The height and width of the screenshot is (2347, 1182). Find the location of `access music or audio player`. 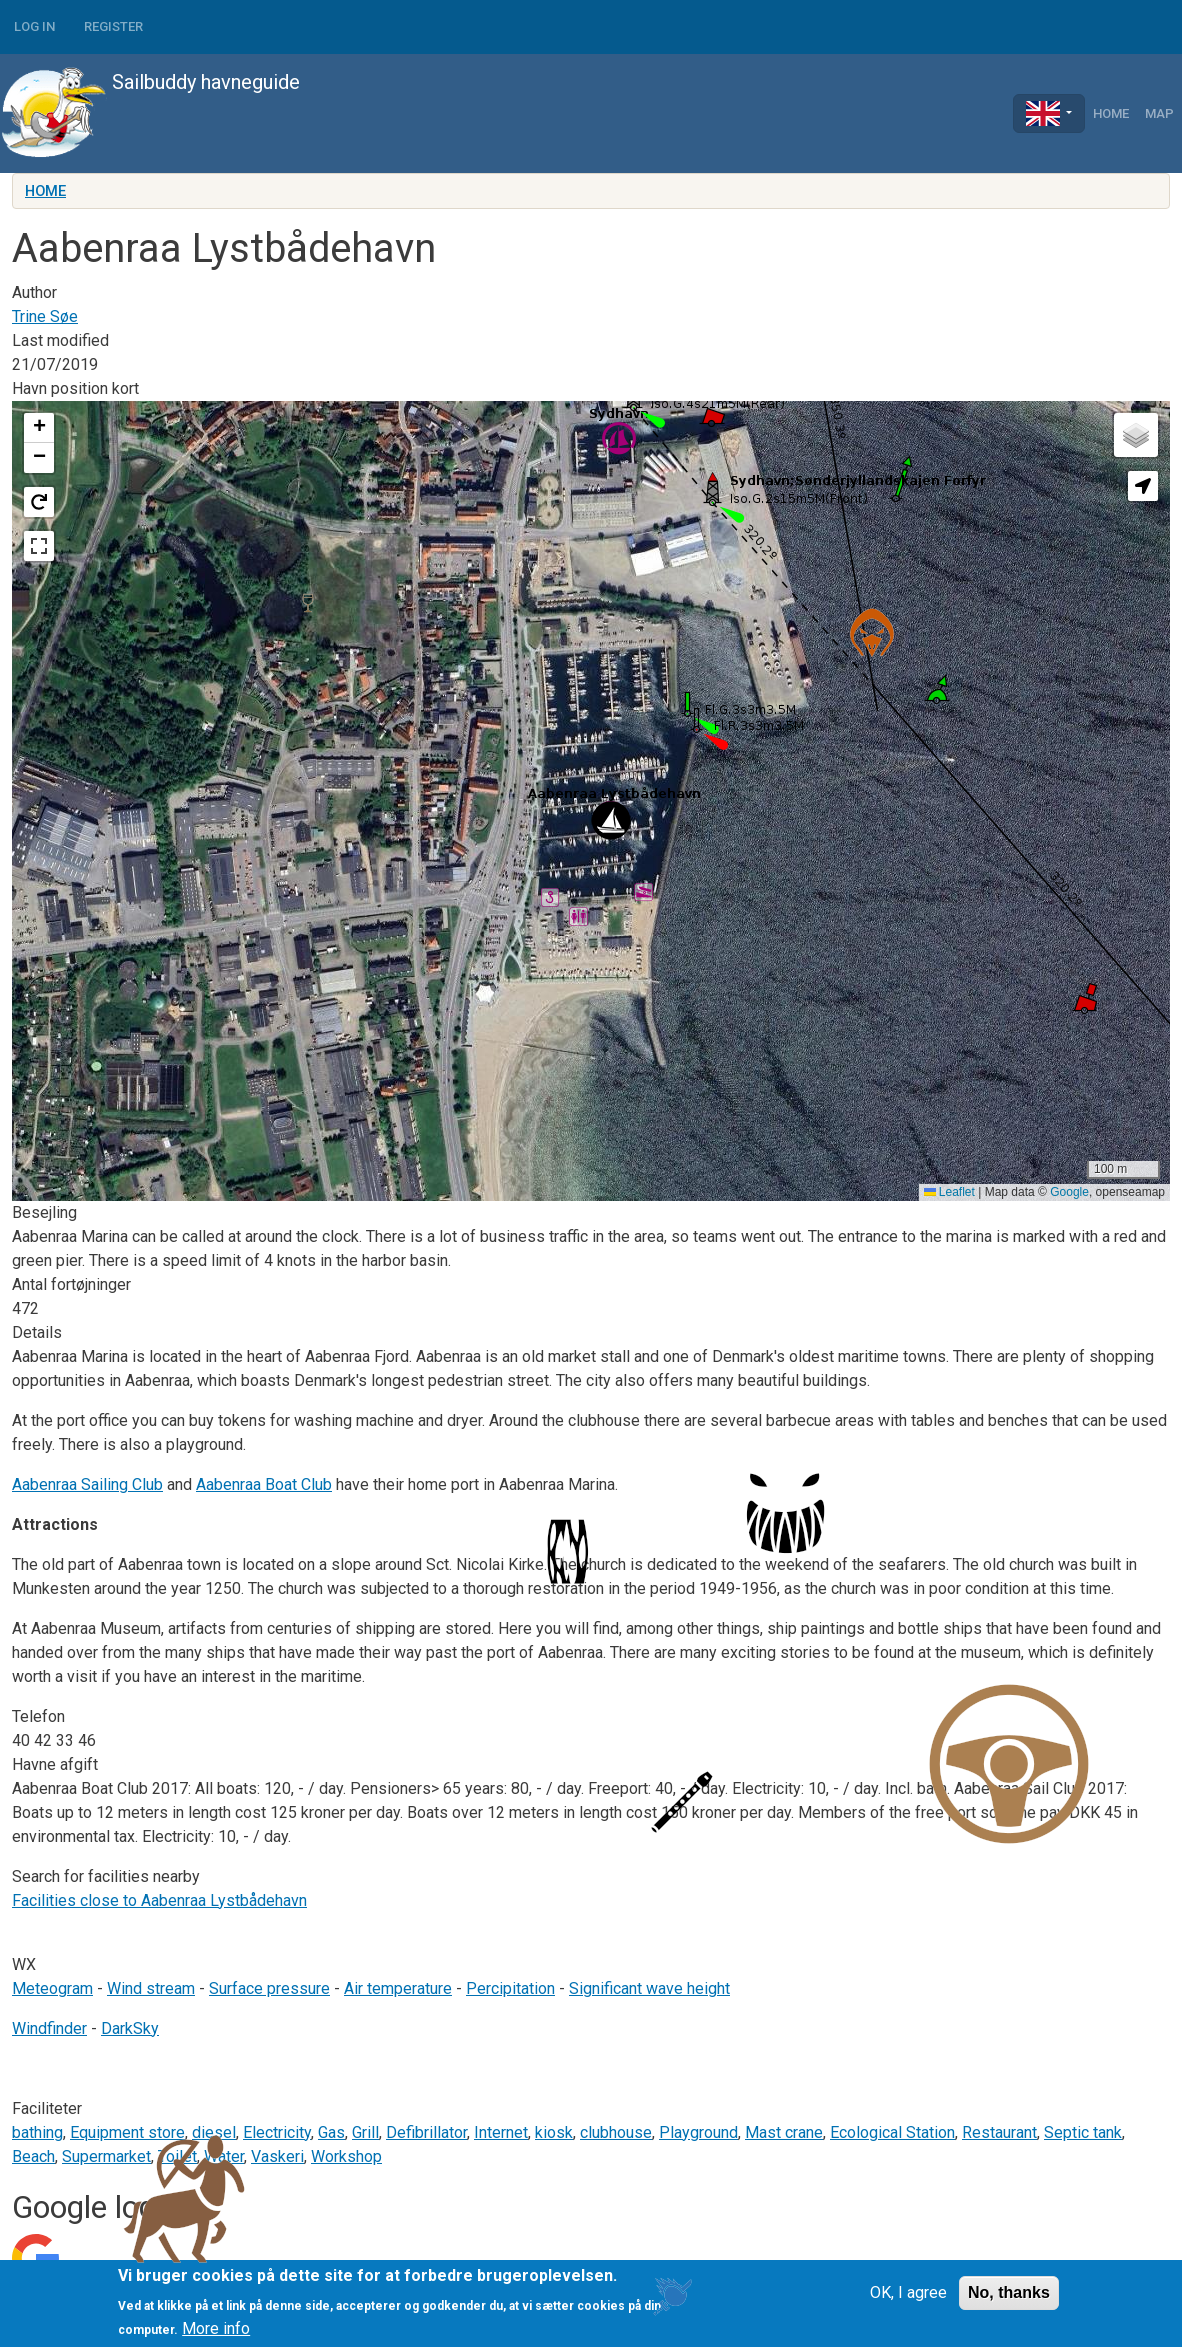

access music or audio player is located at coordinates (682, 1802).